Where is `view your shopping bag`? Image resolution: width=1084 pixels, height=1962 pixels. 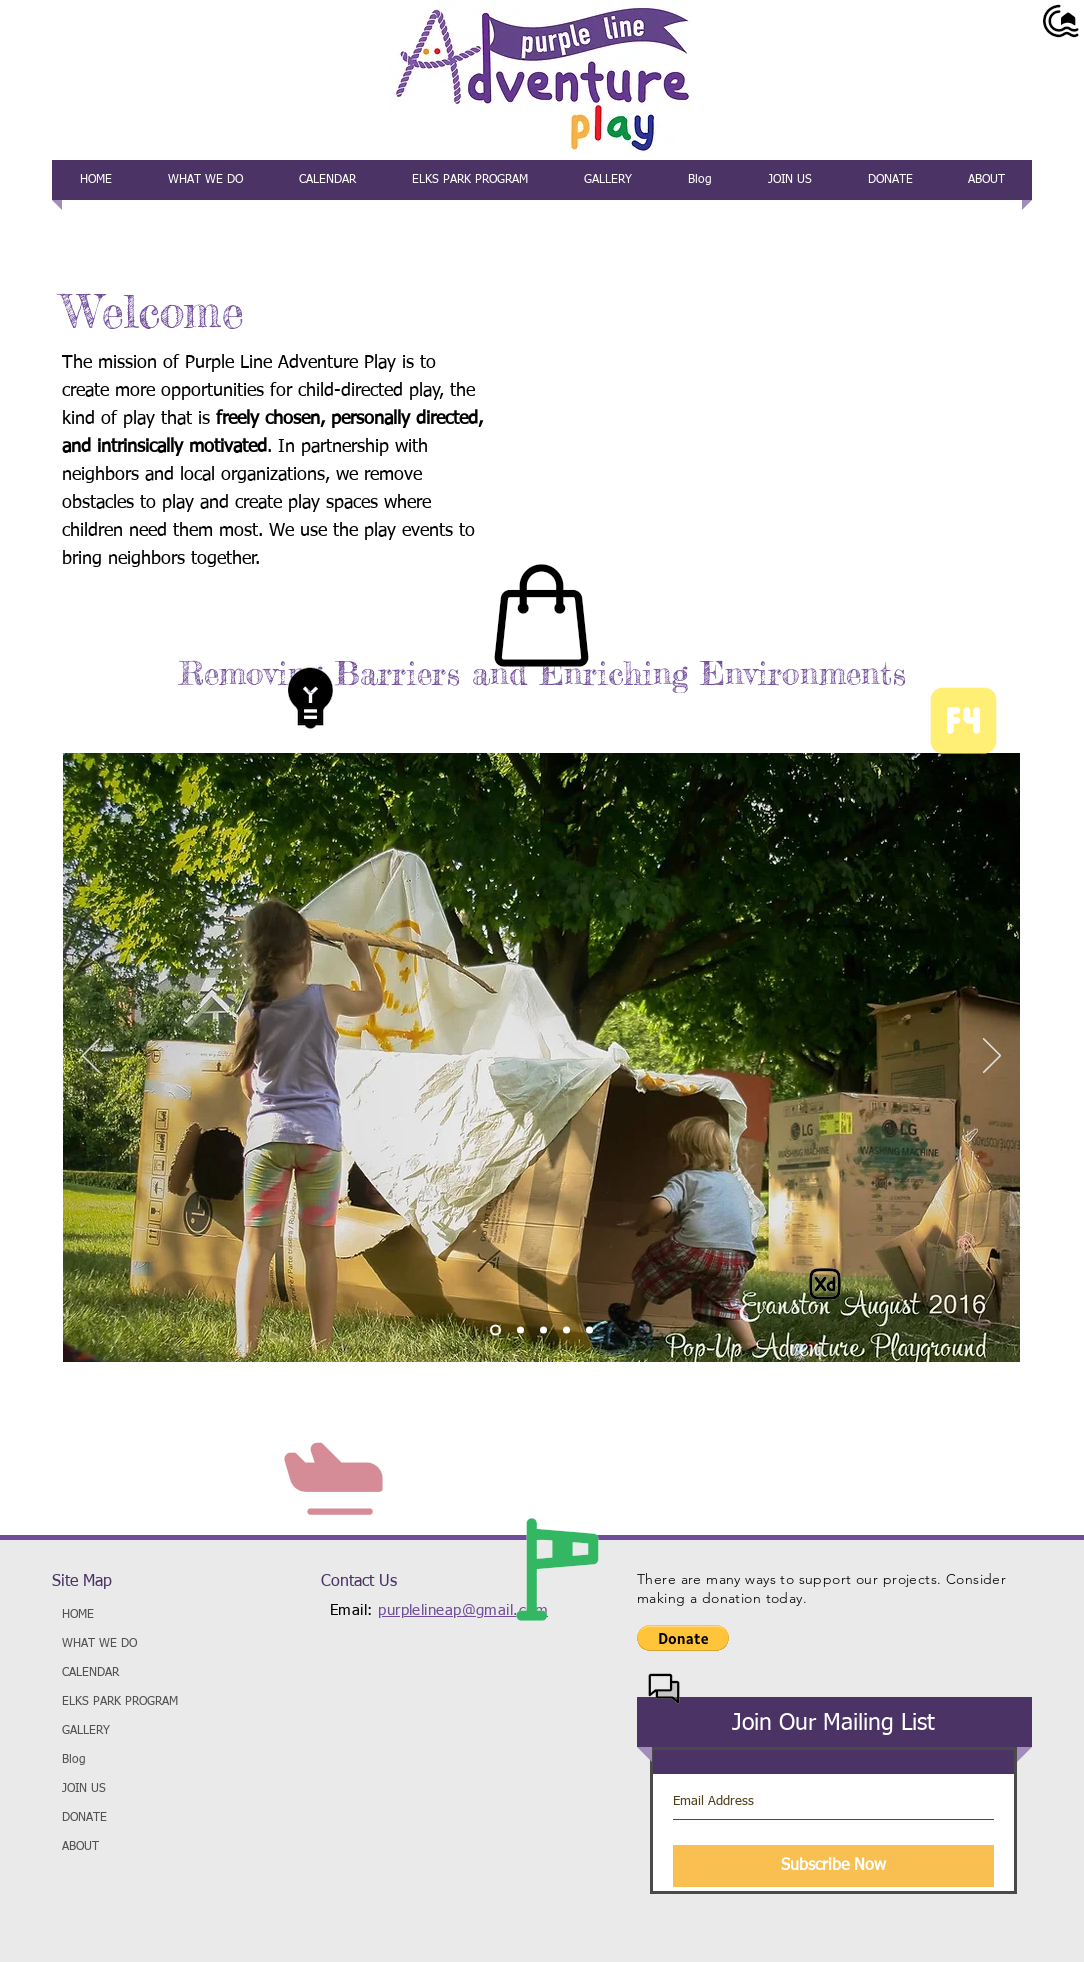
view your shopping bag is located at coordinates (541, 615).